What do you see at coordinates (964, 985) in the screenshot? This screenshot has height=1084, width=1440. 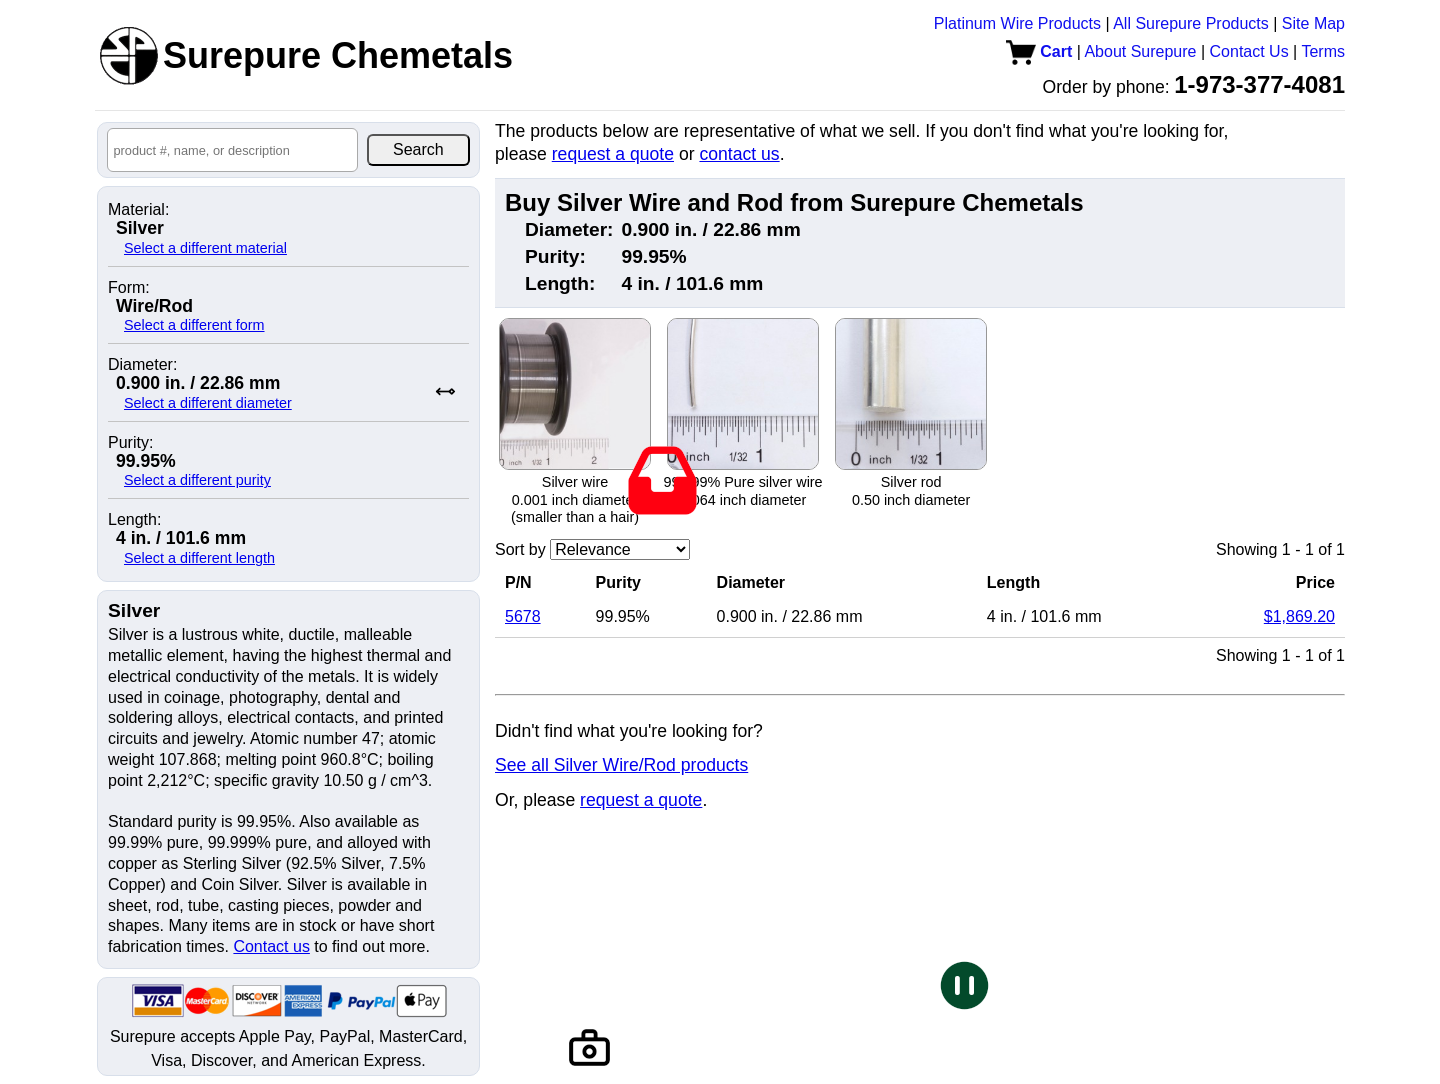 I see `pause media playback` at bounding box center [964, 985].